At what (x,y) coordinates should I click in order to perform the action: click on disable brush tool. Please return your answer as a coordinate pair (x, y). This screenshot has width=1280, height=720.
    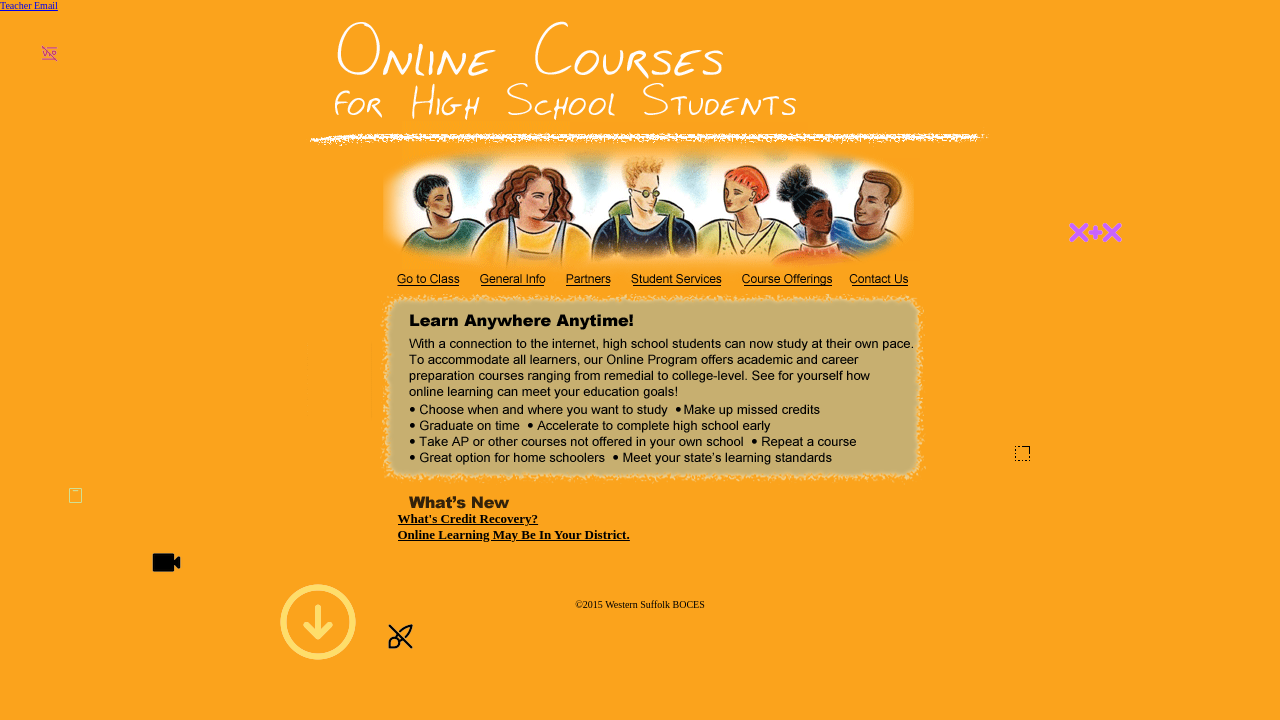
    Looking at the image, I should click on (400, 636).